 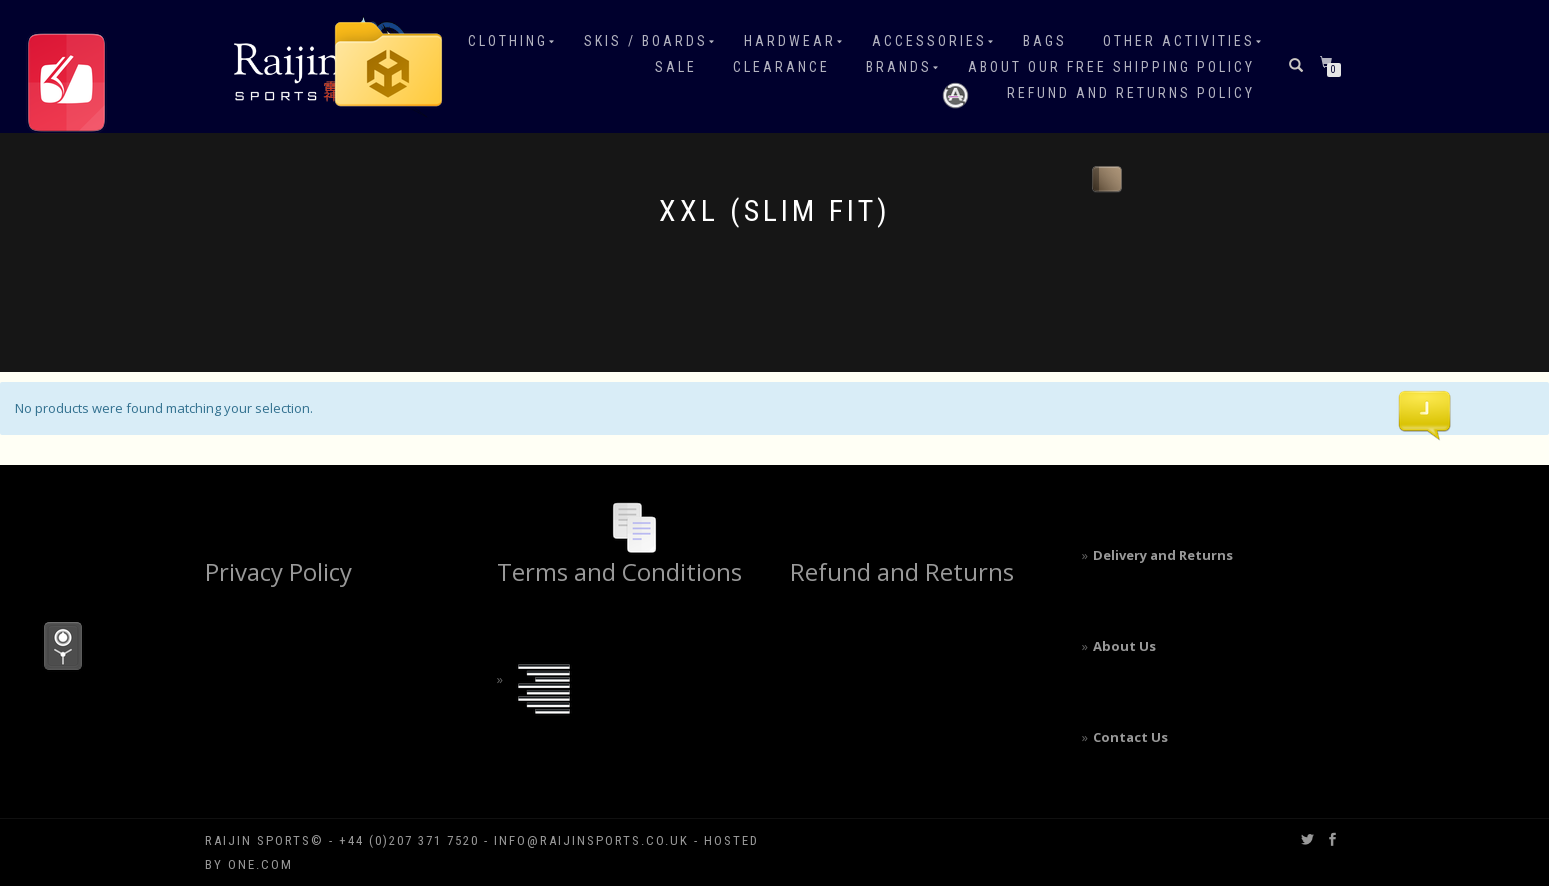 What do you see at coordinates (388, 67) in the screenshot?
I see `open unity project files folder` at bounding box center [388, 67].